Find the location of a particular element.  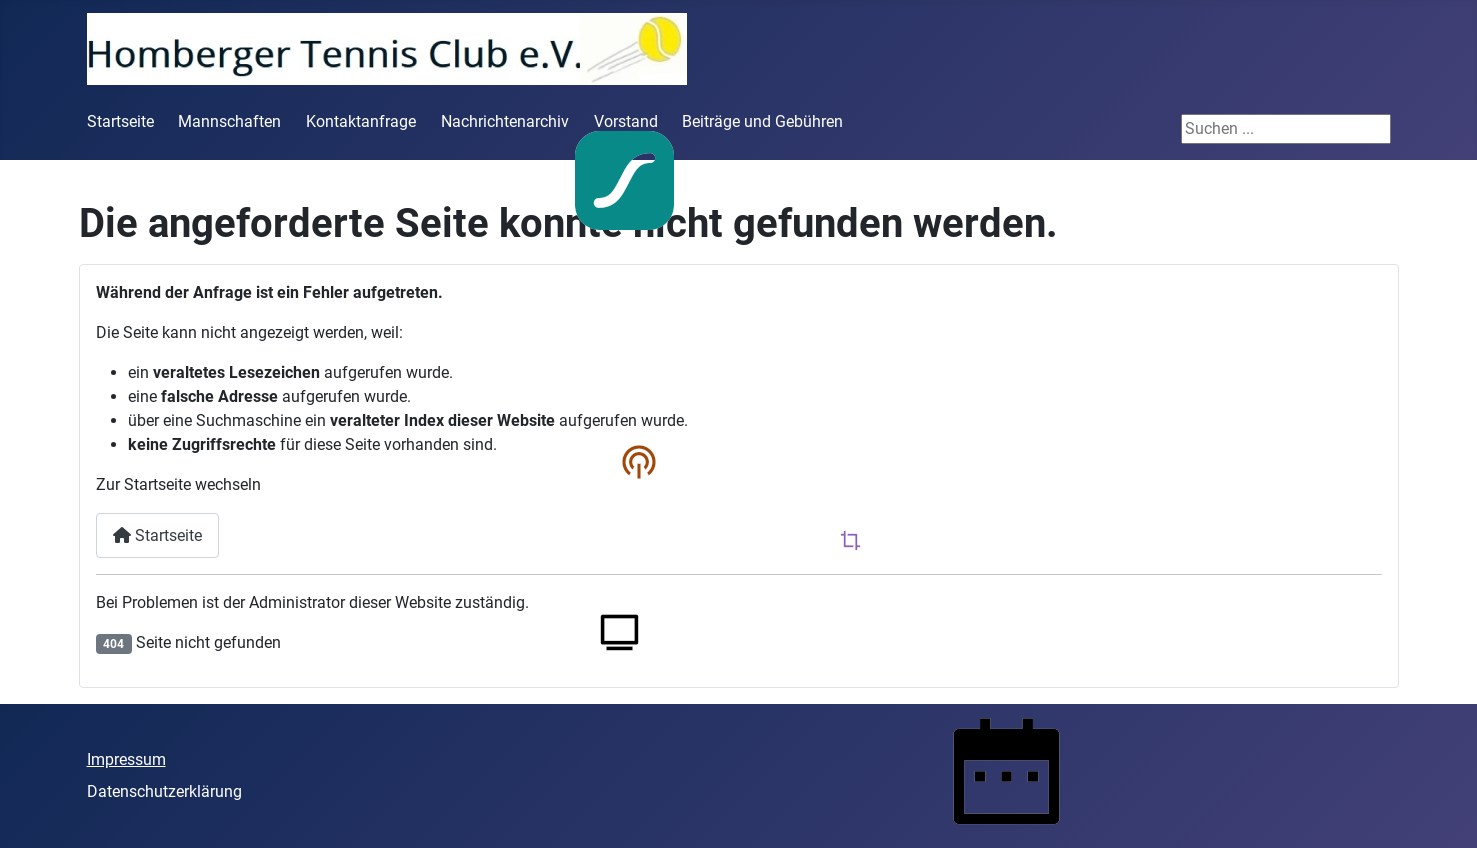

open lottiefiles app is located at coordinates (624, 180).